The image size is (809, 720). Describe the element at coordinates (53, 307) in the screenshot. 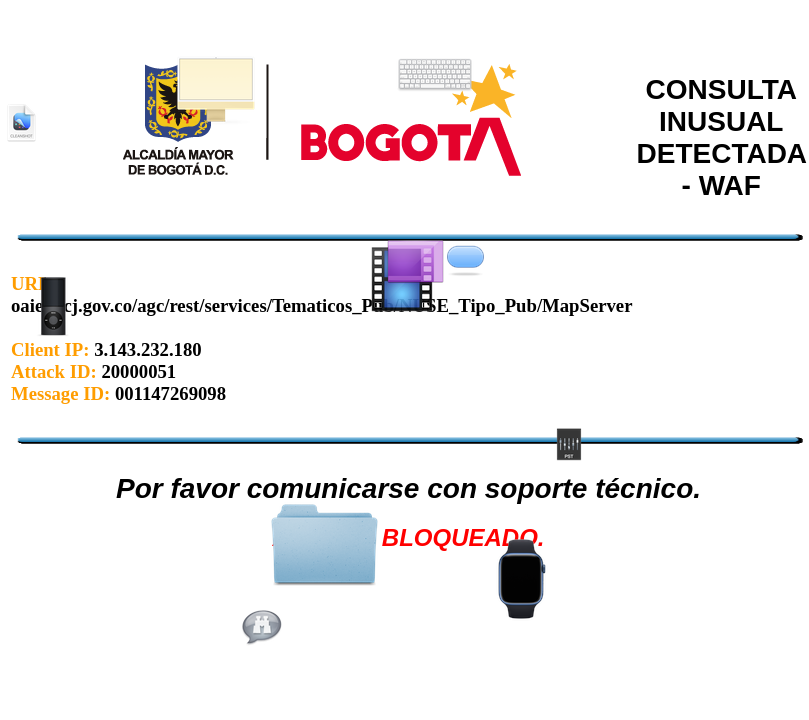

I see `access iPod device settings` at that location.